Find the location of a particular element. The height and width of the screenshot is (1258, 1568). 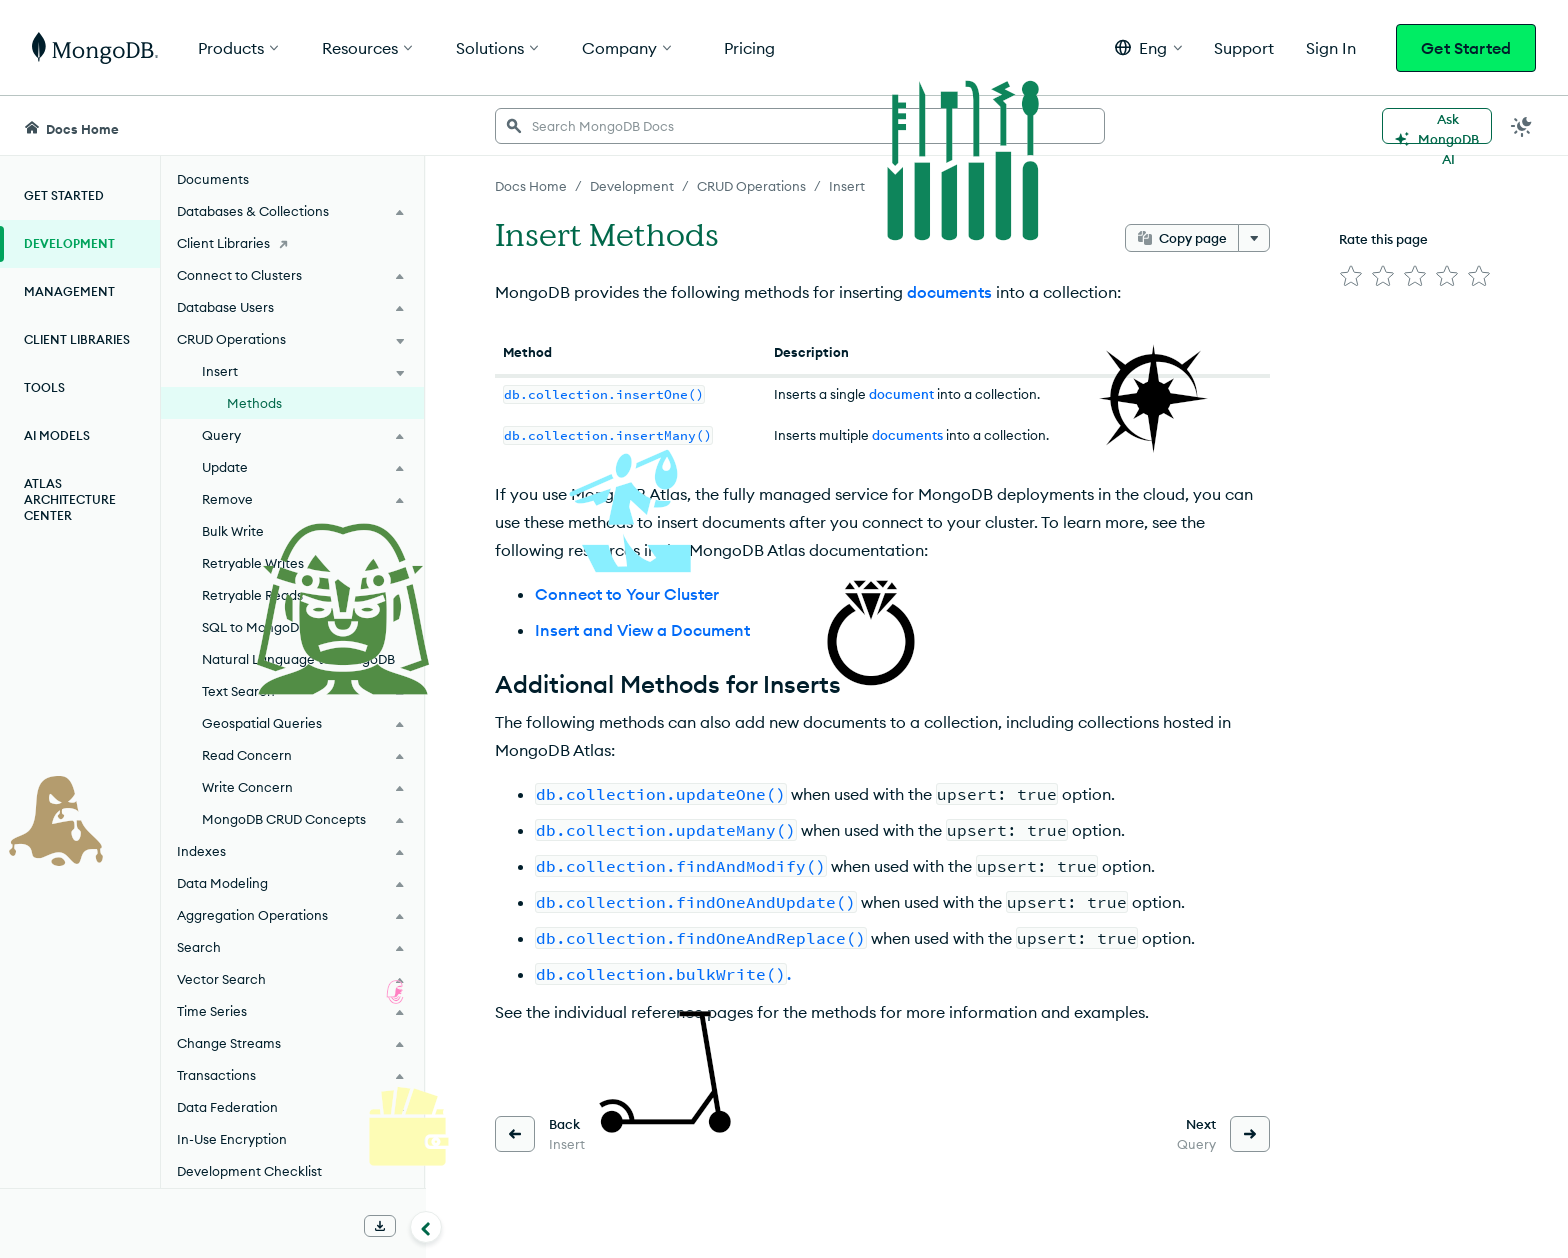

select egyptian theme or civilization is located at coordinates (395, 992).